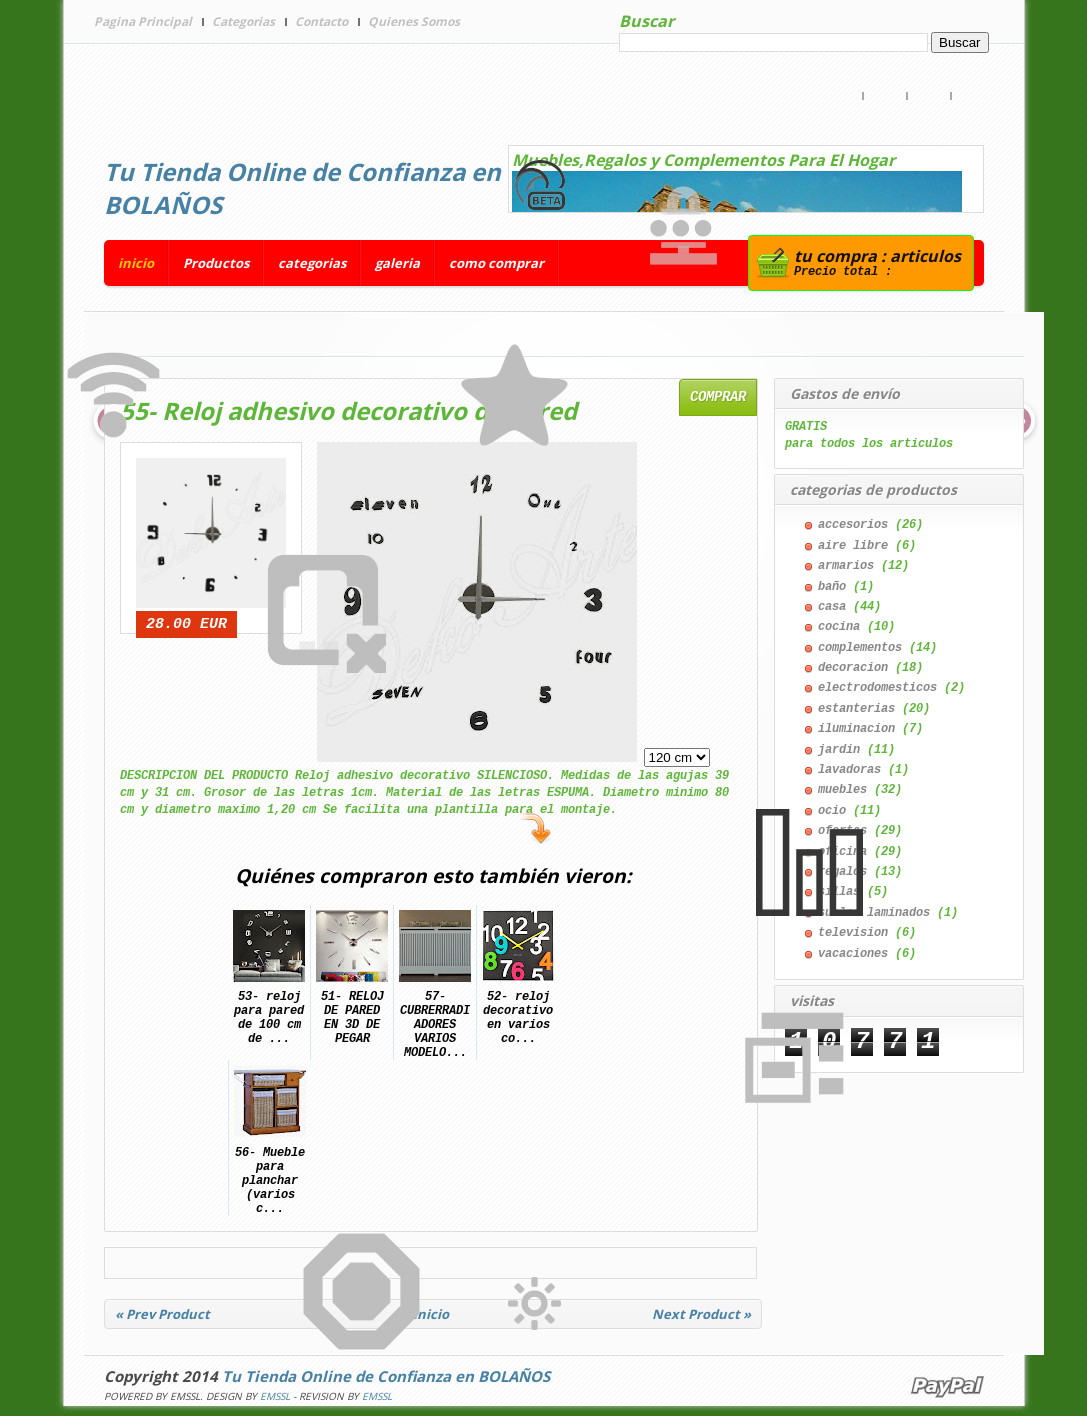 The height and width of the screenshot is (1416, 1087). I want to click on adjust display brightness settings, so click(534, 1303).